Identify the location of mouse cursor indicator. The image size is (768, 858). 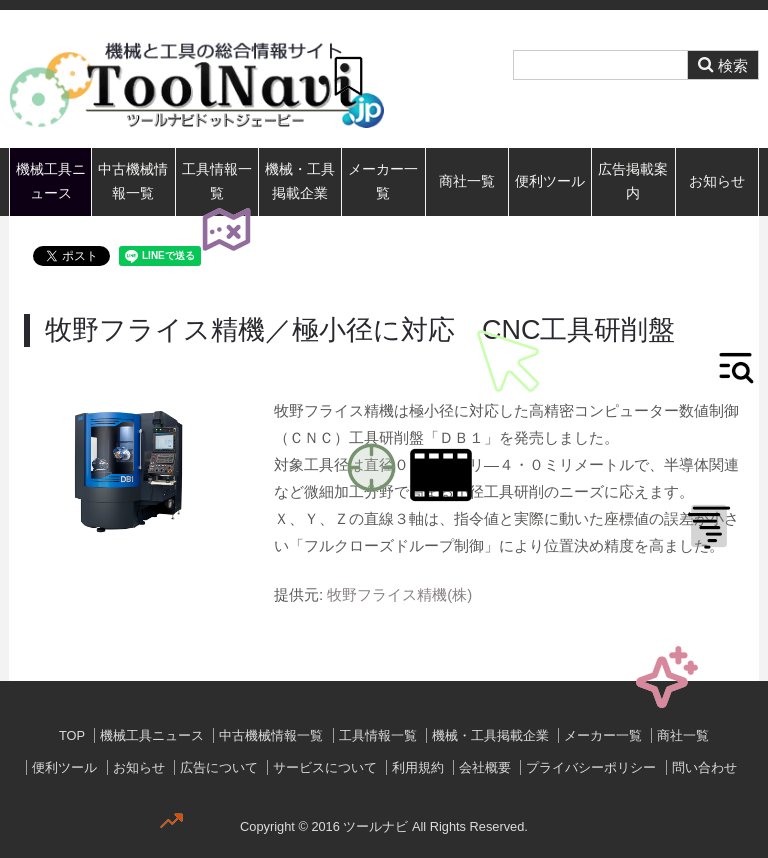
(508, 361).